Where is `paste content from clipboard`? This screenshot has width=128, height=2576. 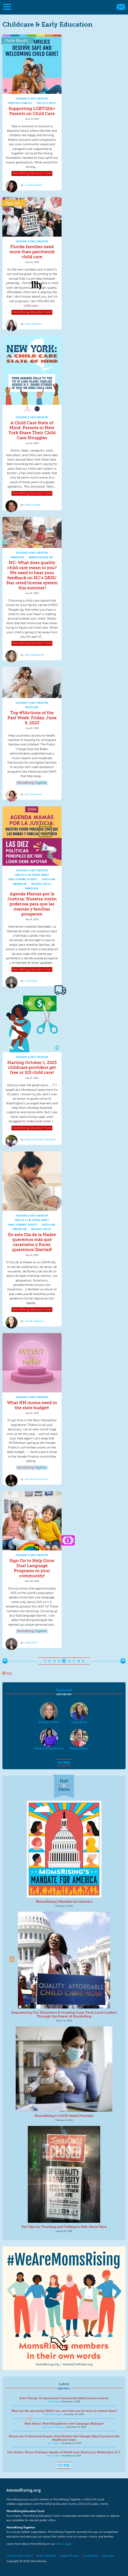 paste content from clipboard is located at coordinates (36, 1548).